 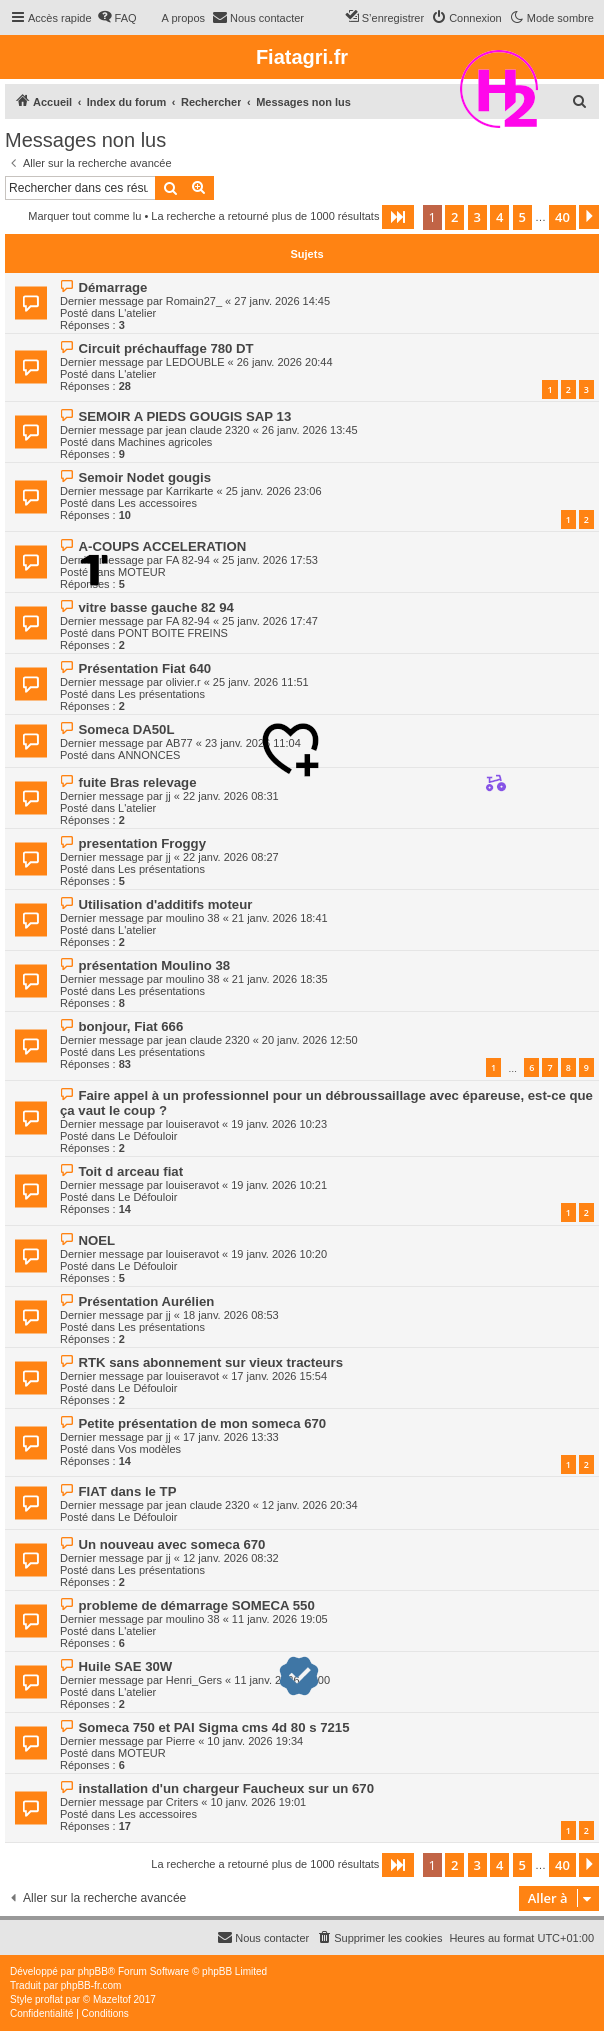 What do you see at coordinates (499, 89) in the screenshot?
I see `h2 database logo` at bounding box center [499, 89].